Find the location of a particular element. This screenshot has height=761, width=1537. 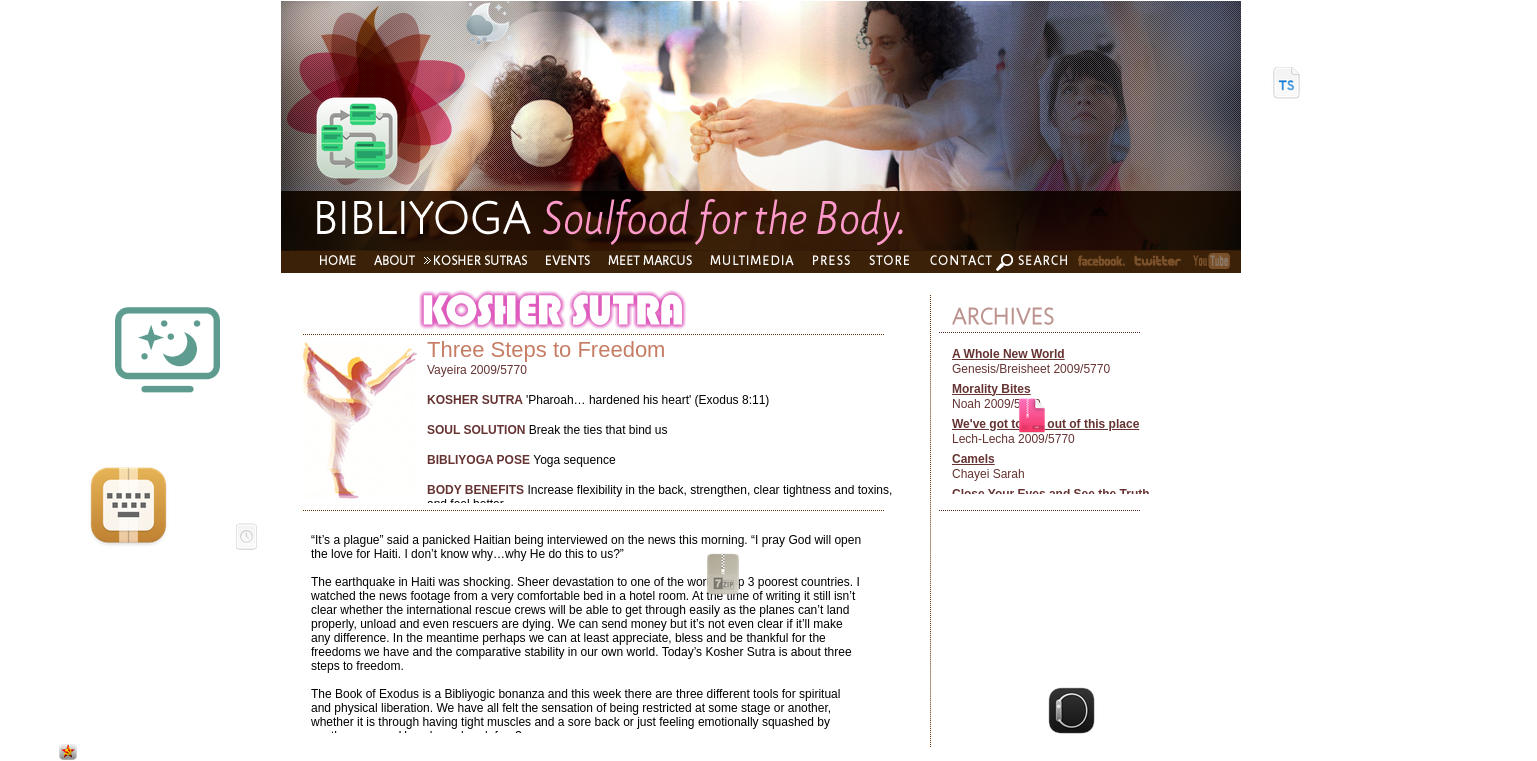

open gaphor modeling application is located at coordinates (357, 138).